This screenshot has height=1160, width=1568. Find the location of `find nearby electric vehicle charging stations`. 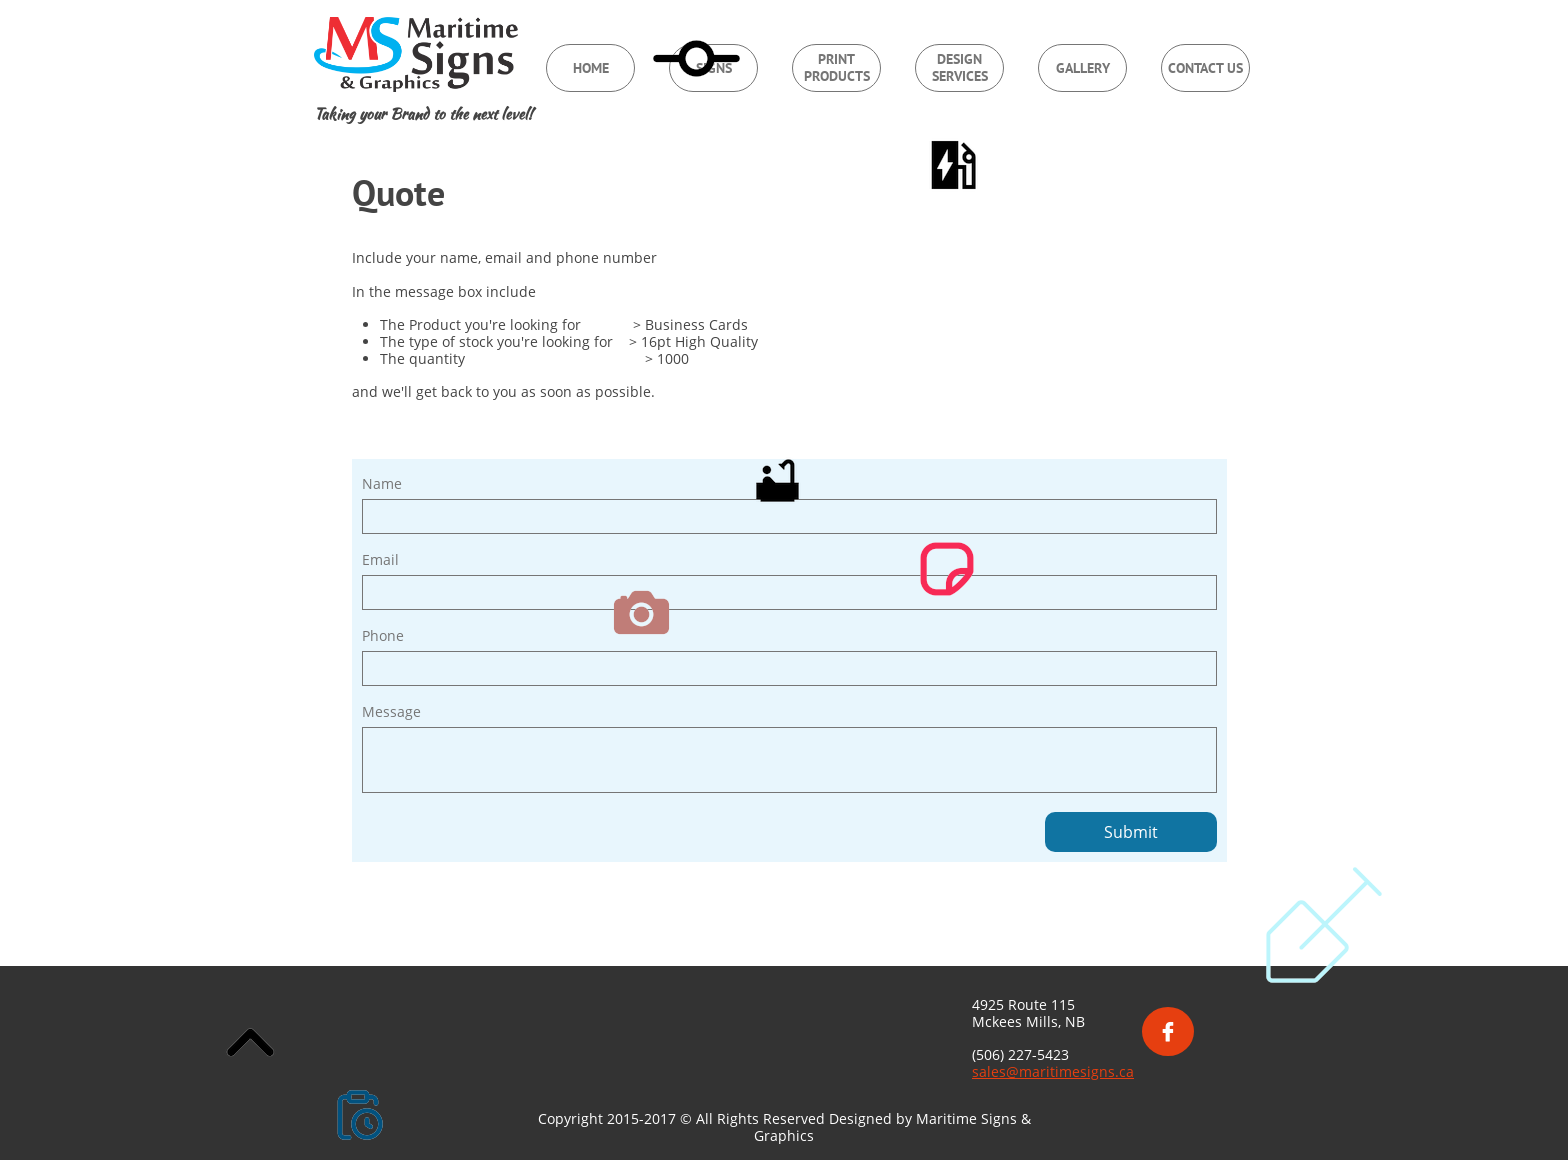

find nearby electric vehicle charging stations is located at coordinates (953, 165).